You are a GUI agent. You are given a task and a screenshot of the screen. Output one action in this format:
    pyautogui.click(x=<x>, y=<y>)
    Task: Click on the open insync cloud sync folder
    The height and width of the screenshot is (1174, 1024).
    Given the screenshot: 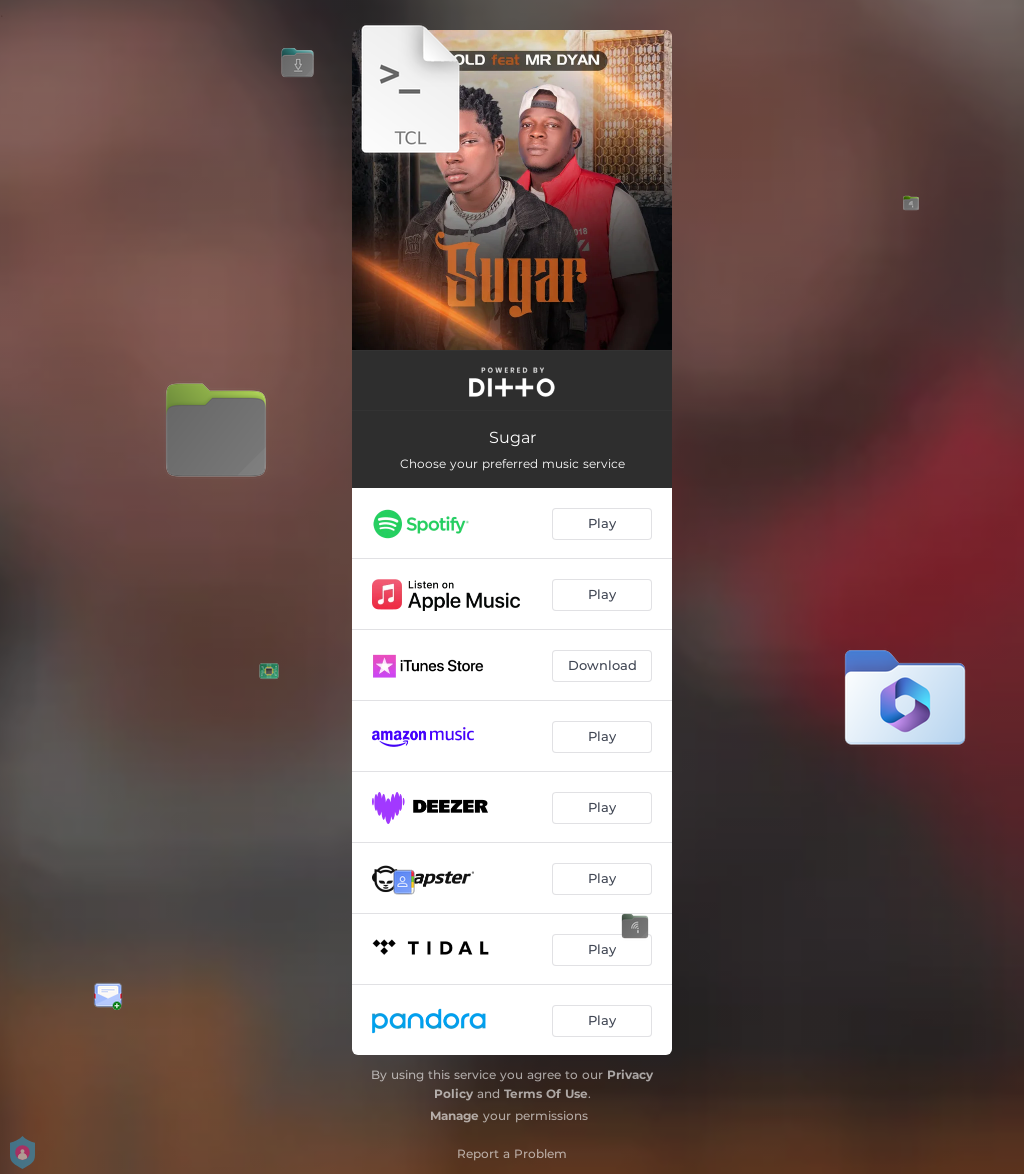 What is the action you would take?
    pyautogui.click(x=911, y=203)
    